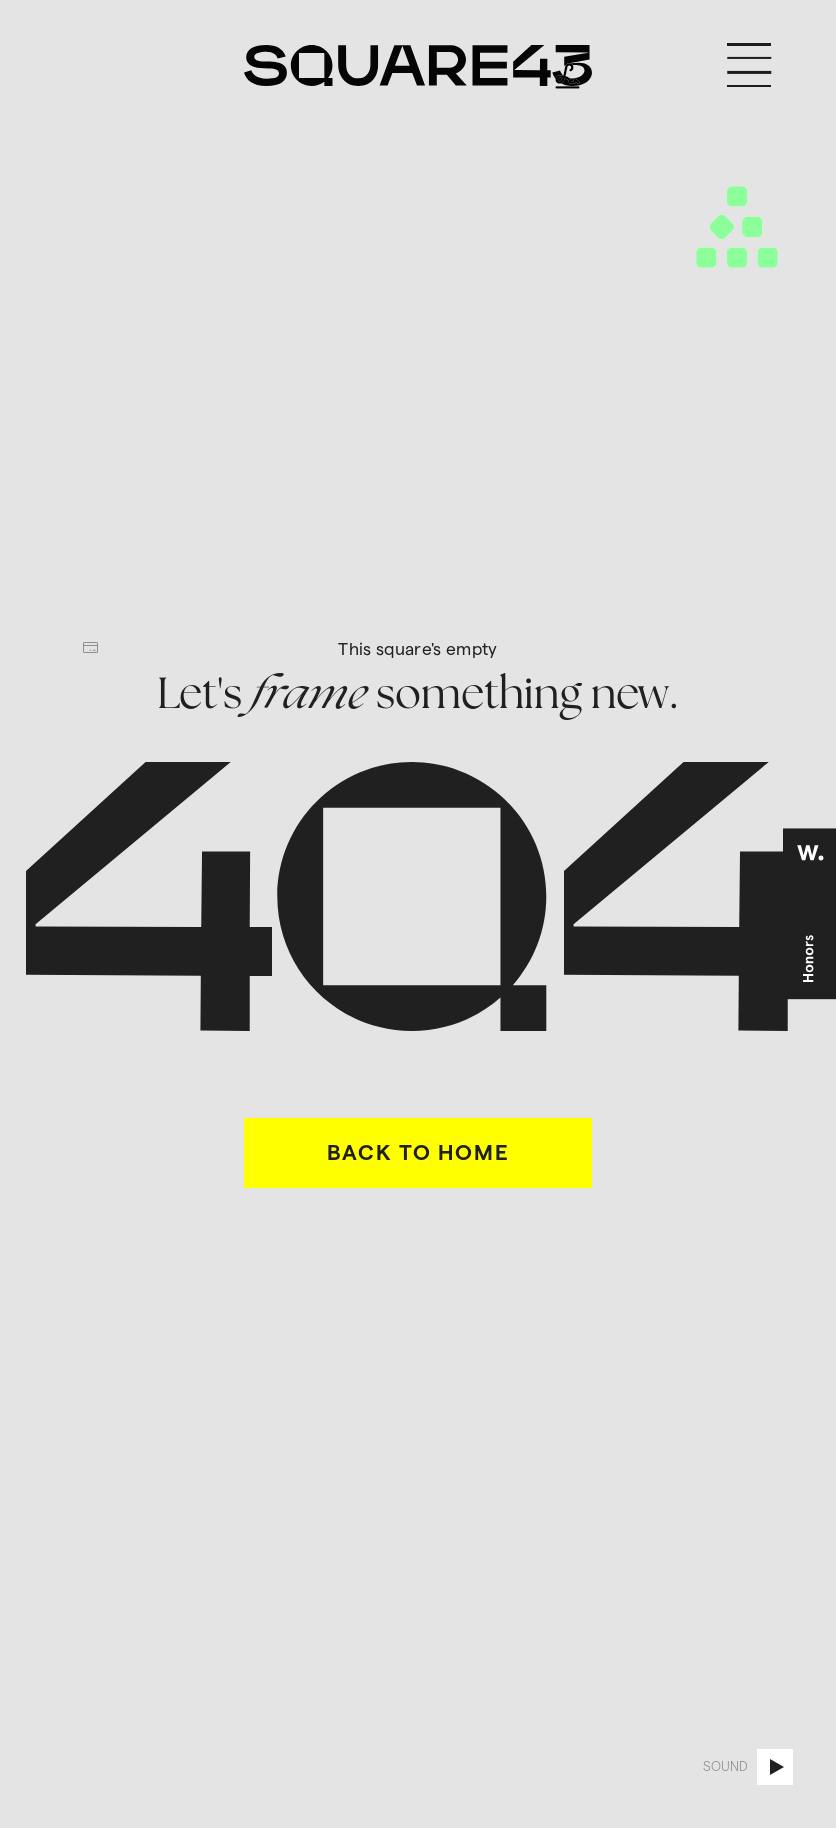 The width and height of the screenshot is (836, 1828). I want to click on manage payment methods, so click(90, 647).